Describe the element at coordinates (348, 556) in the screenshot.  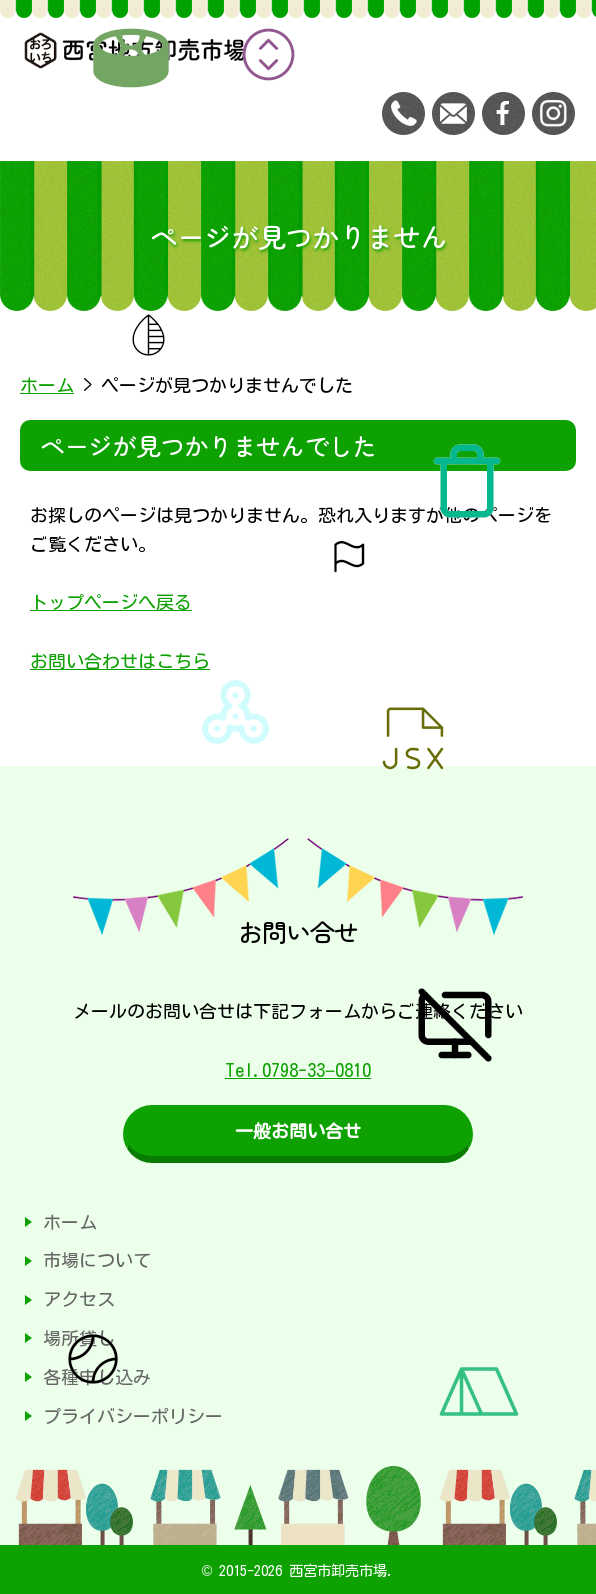
I see `flag or report content` at that location.